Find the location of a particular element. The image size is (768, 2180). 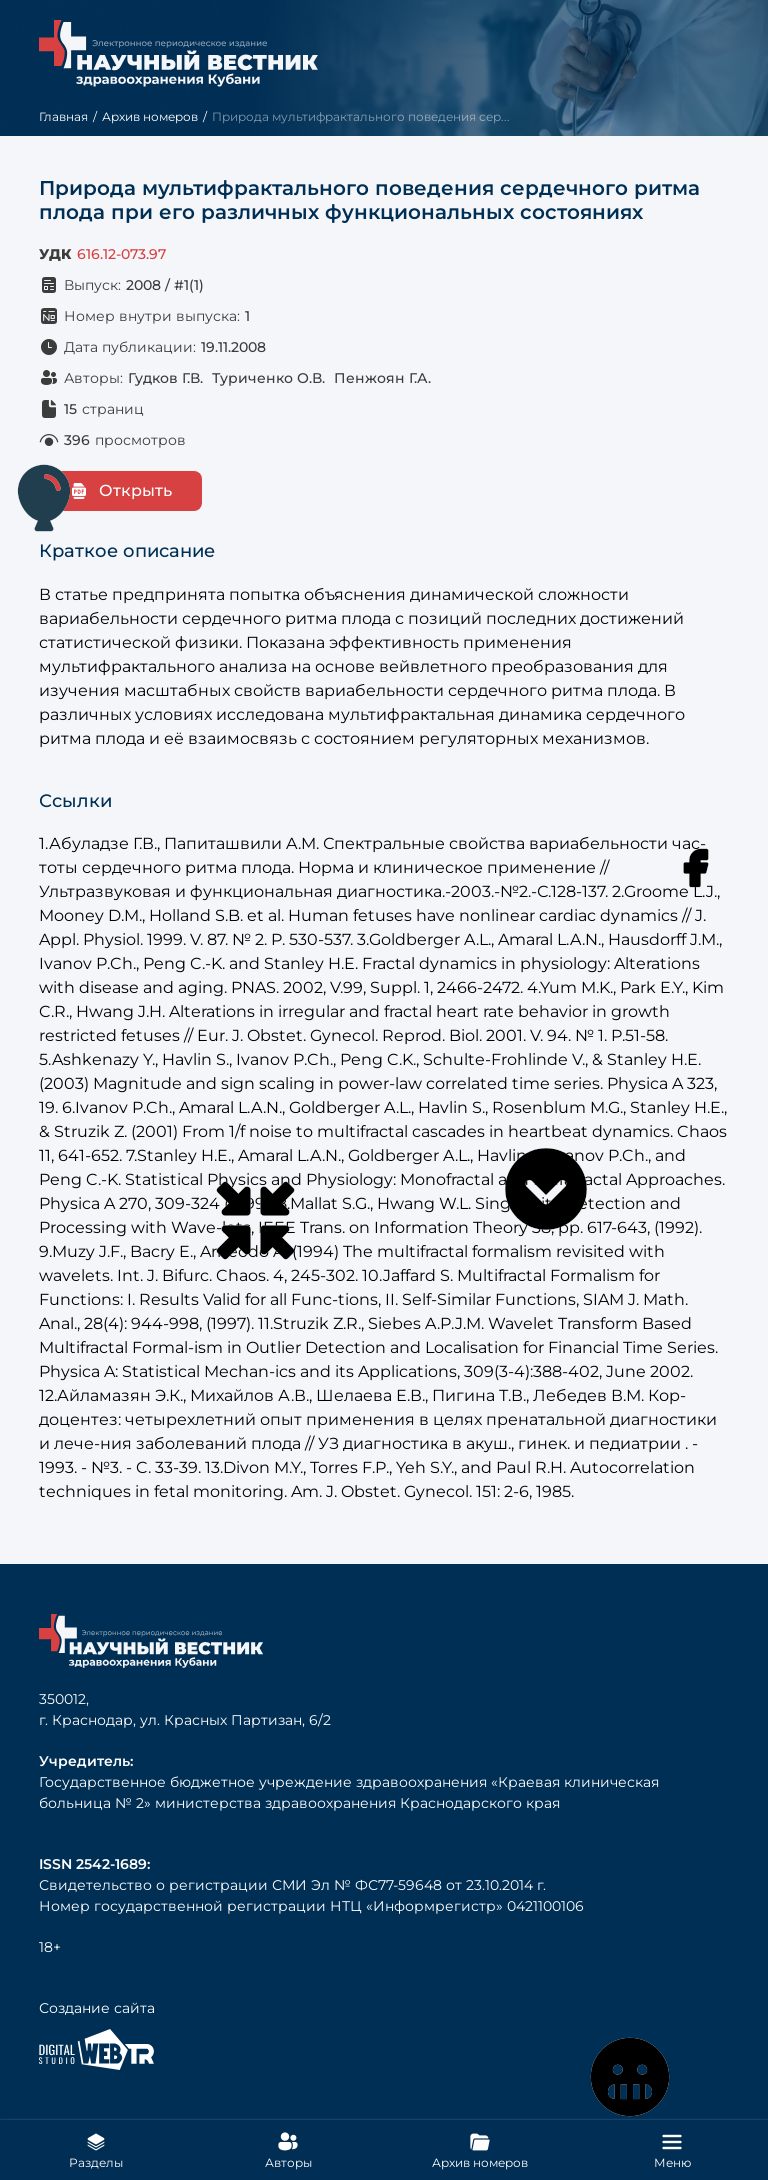

connect with Facebook is located at coordinates (695, 868).